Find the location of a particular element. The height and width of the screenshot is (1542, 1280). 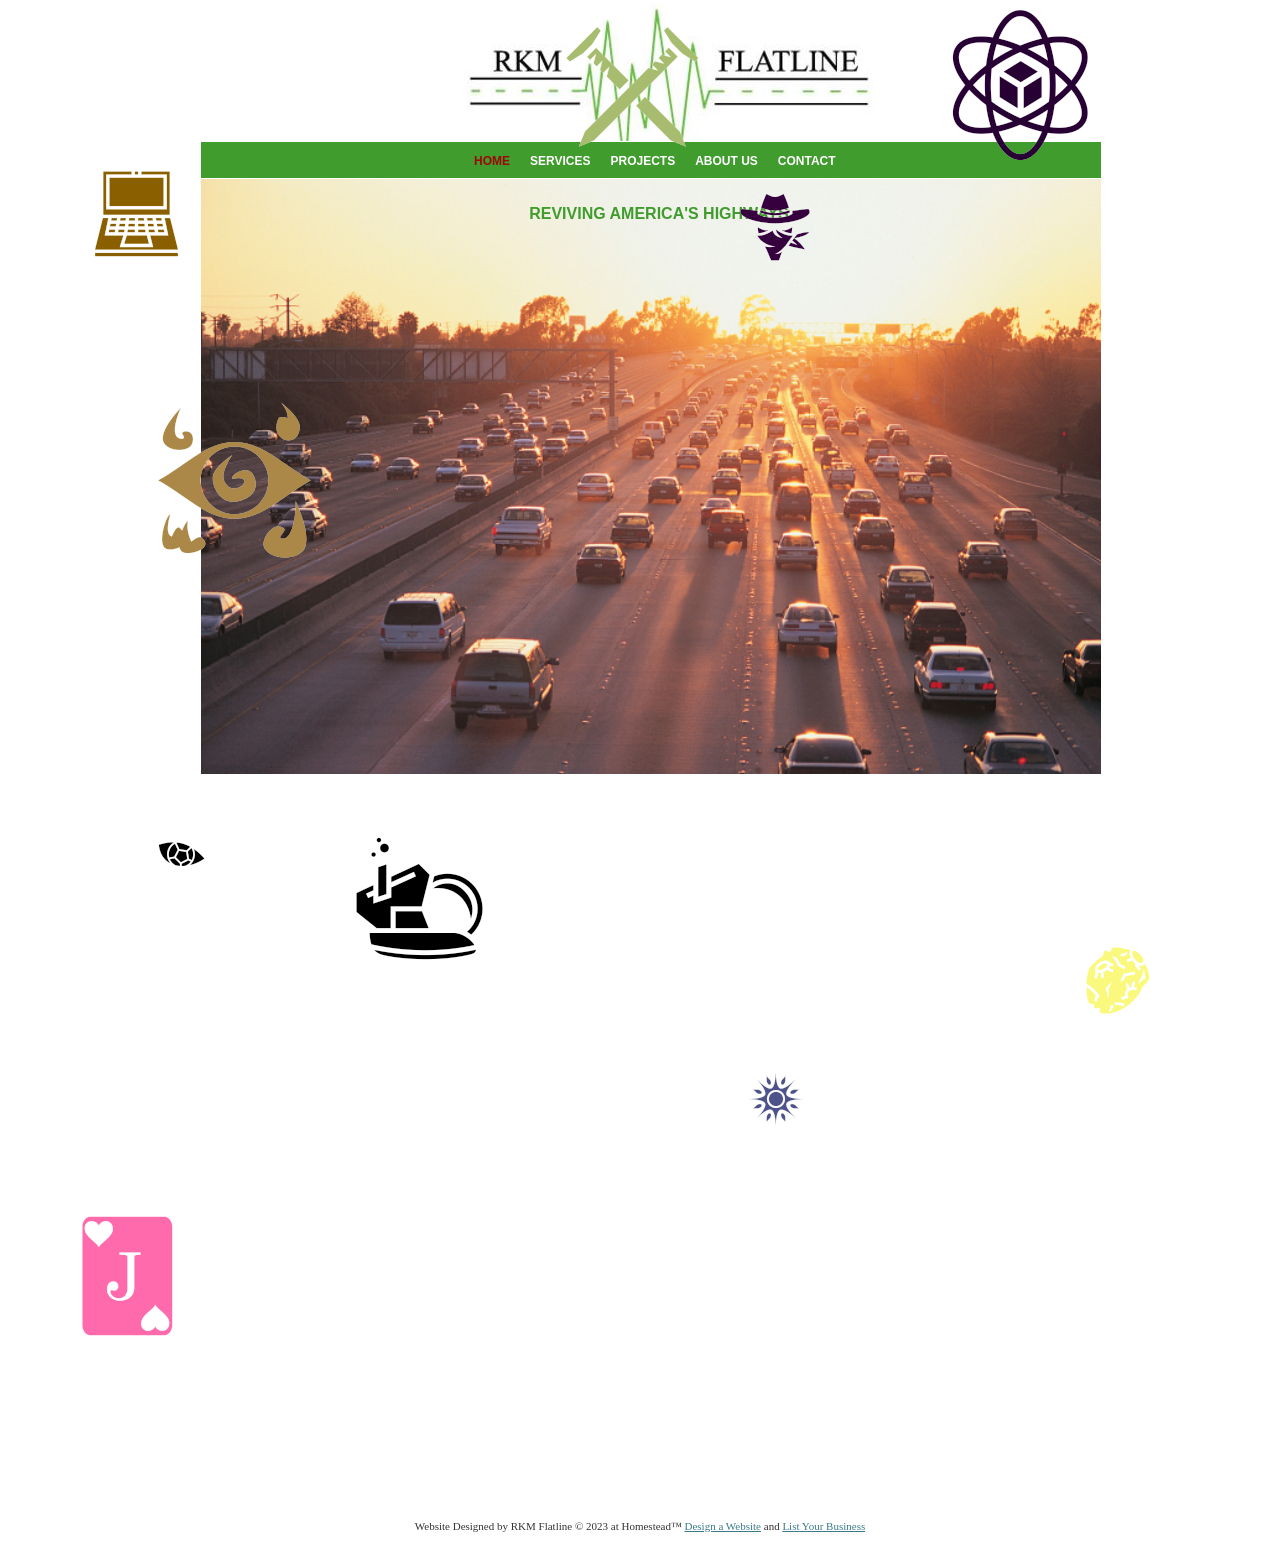

access desktop or laptop version of the site is located at coordinates (136, 213).